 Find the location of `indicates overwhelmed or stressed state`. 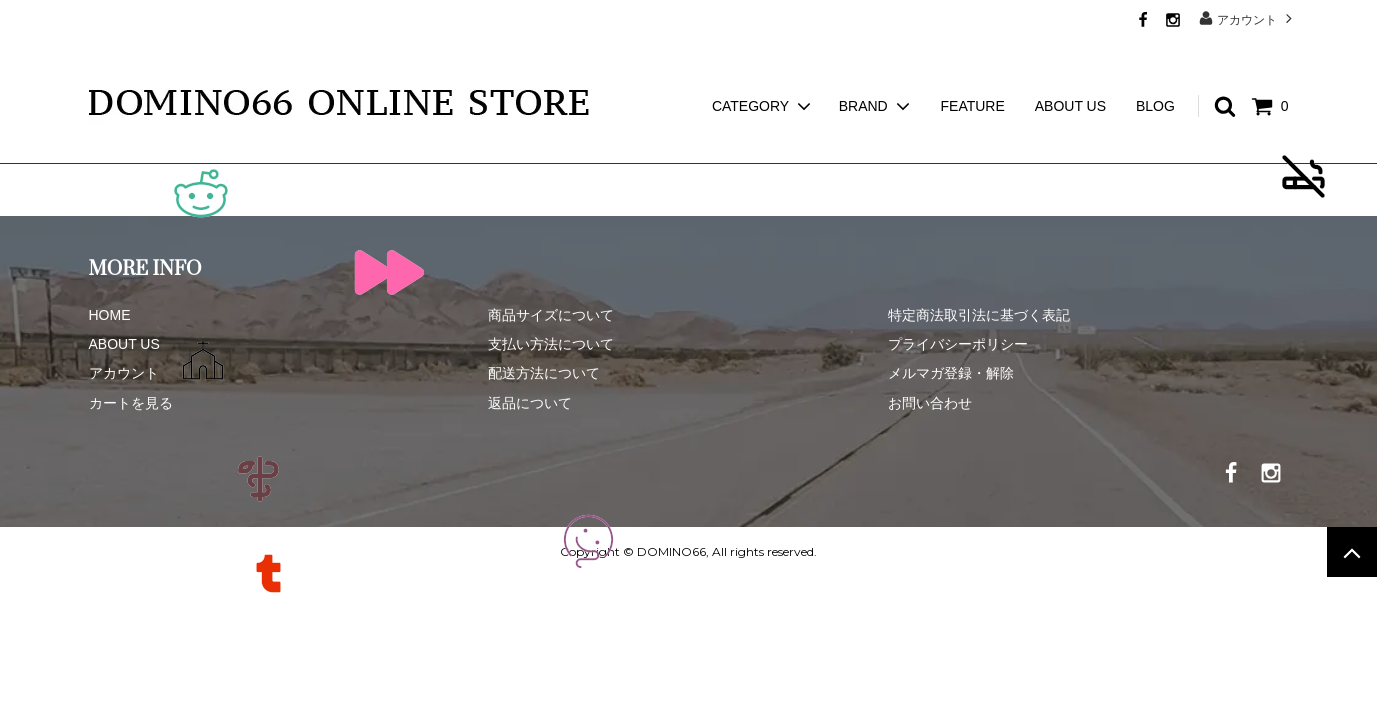

indicates overwhelmed or stressed state is located at coordinates (588, 539).